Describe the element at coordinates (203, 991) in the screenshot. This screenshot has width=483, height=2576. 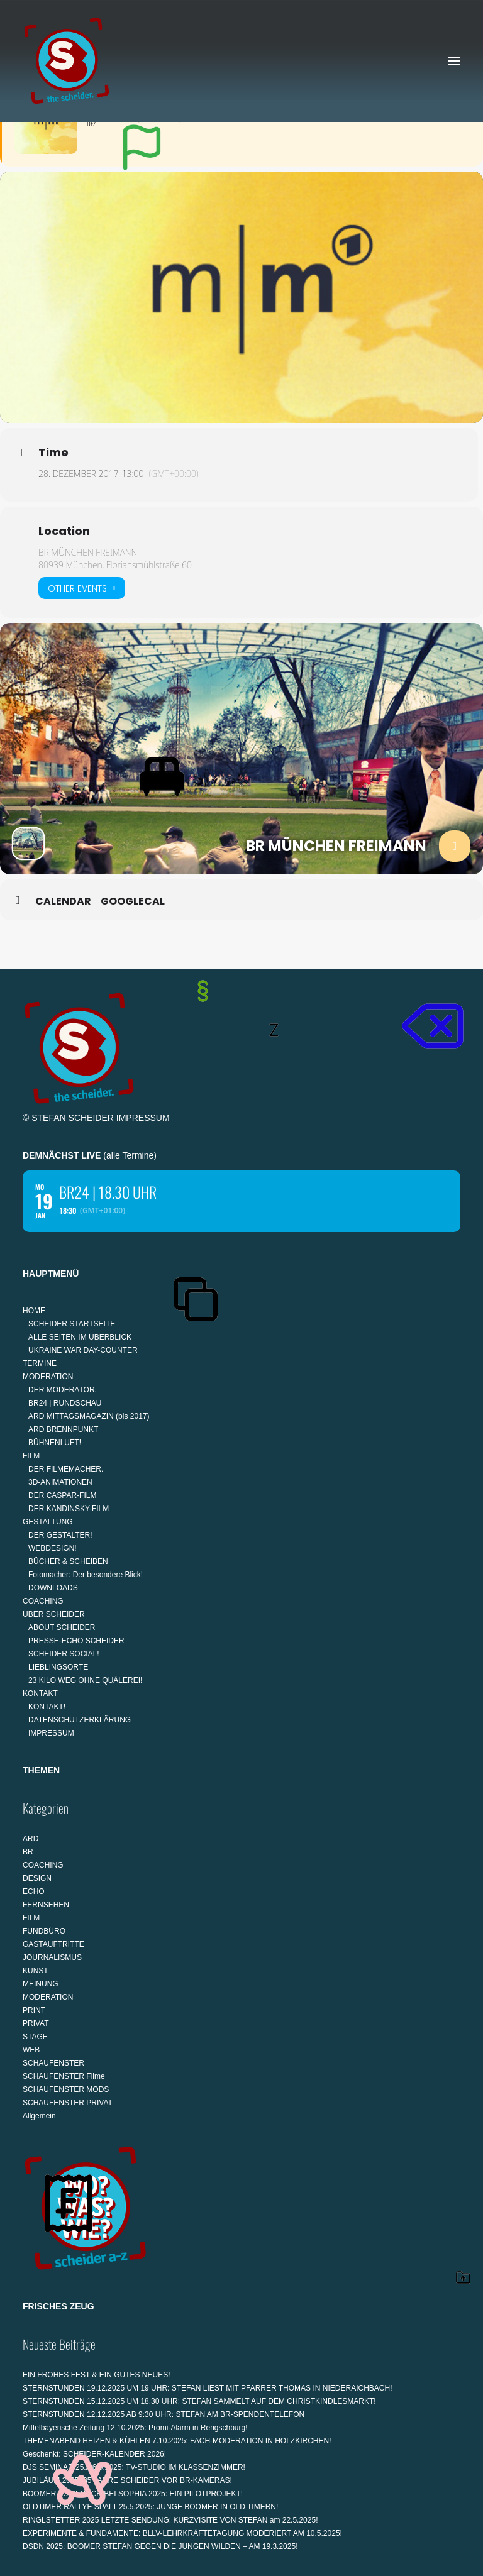
I see `indicates a section break or divider in a document` at that location.